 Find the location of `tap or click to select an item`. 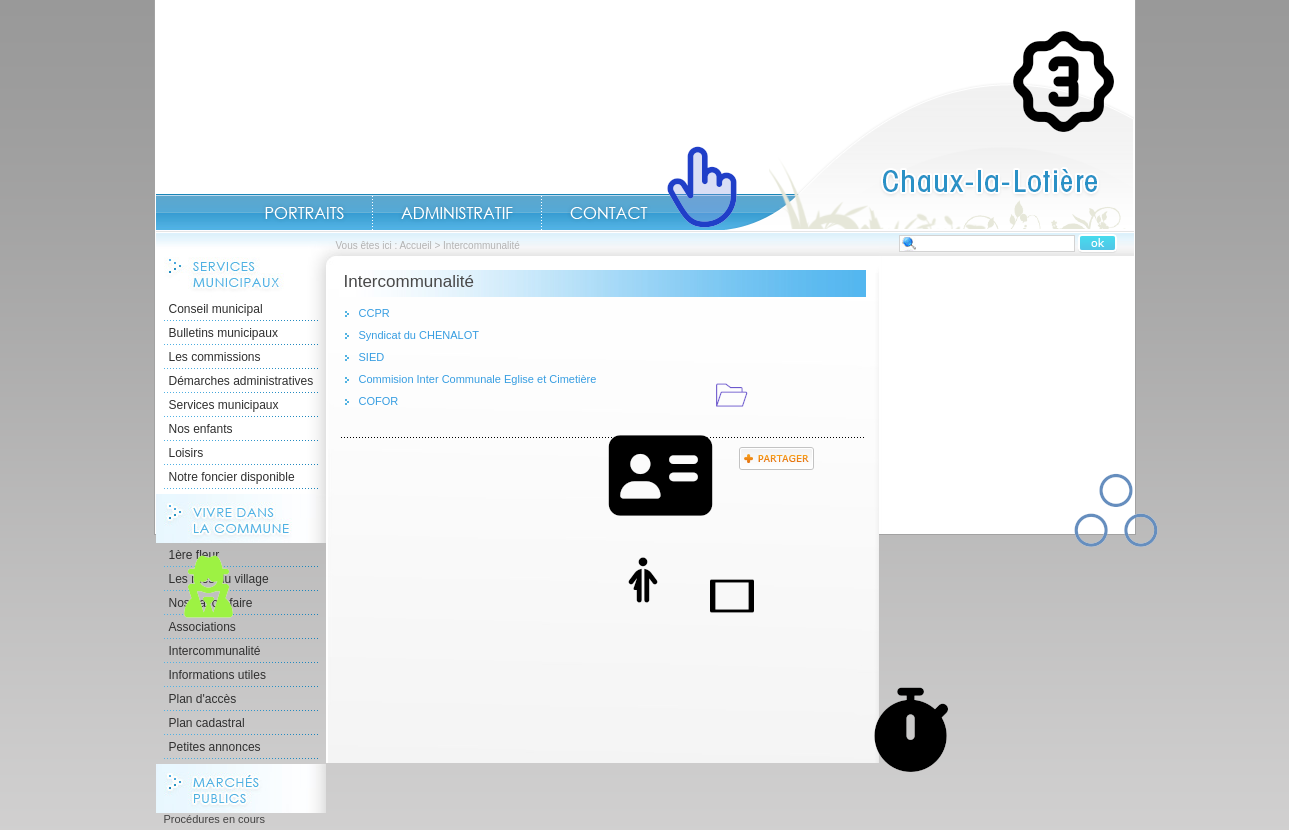

tap or click to select an item is located at coordinates (702, 187).